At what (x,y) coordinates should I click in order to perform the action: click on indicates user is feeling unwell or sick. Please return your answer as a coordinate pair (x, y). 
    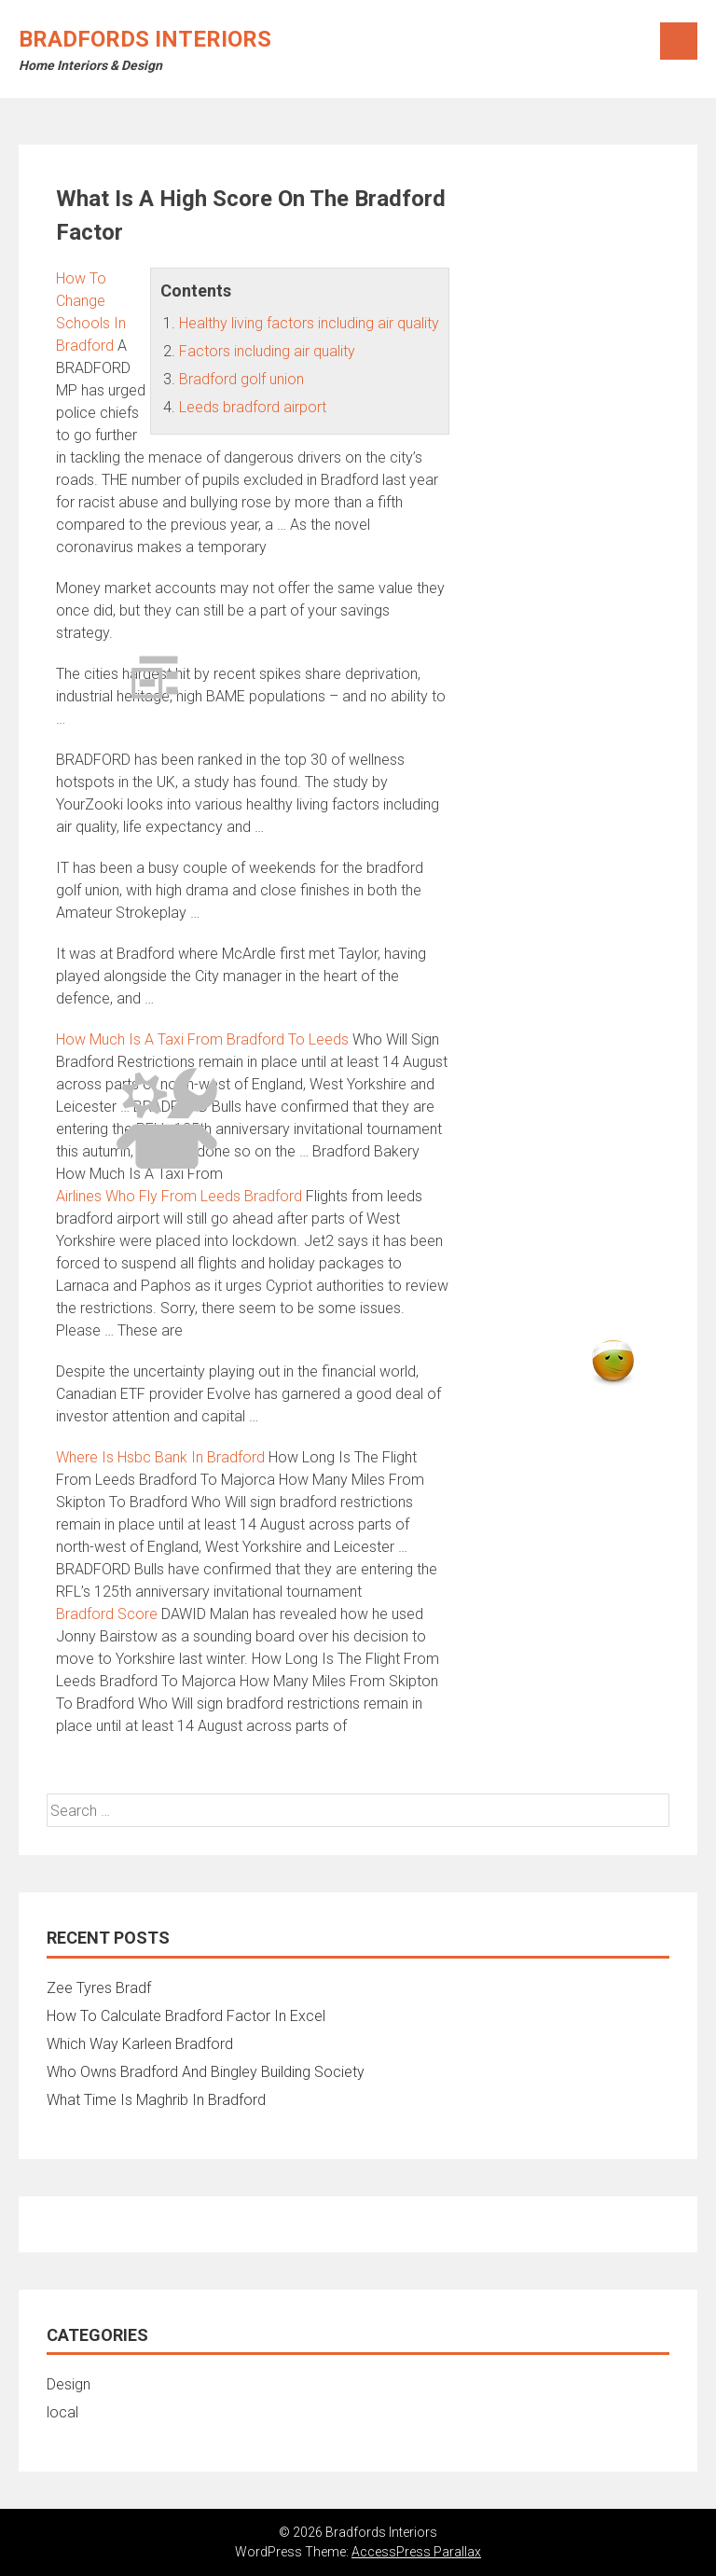
    Looking at the image, I should click on (613, 1363).